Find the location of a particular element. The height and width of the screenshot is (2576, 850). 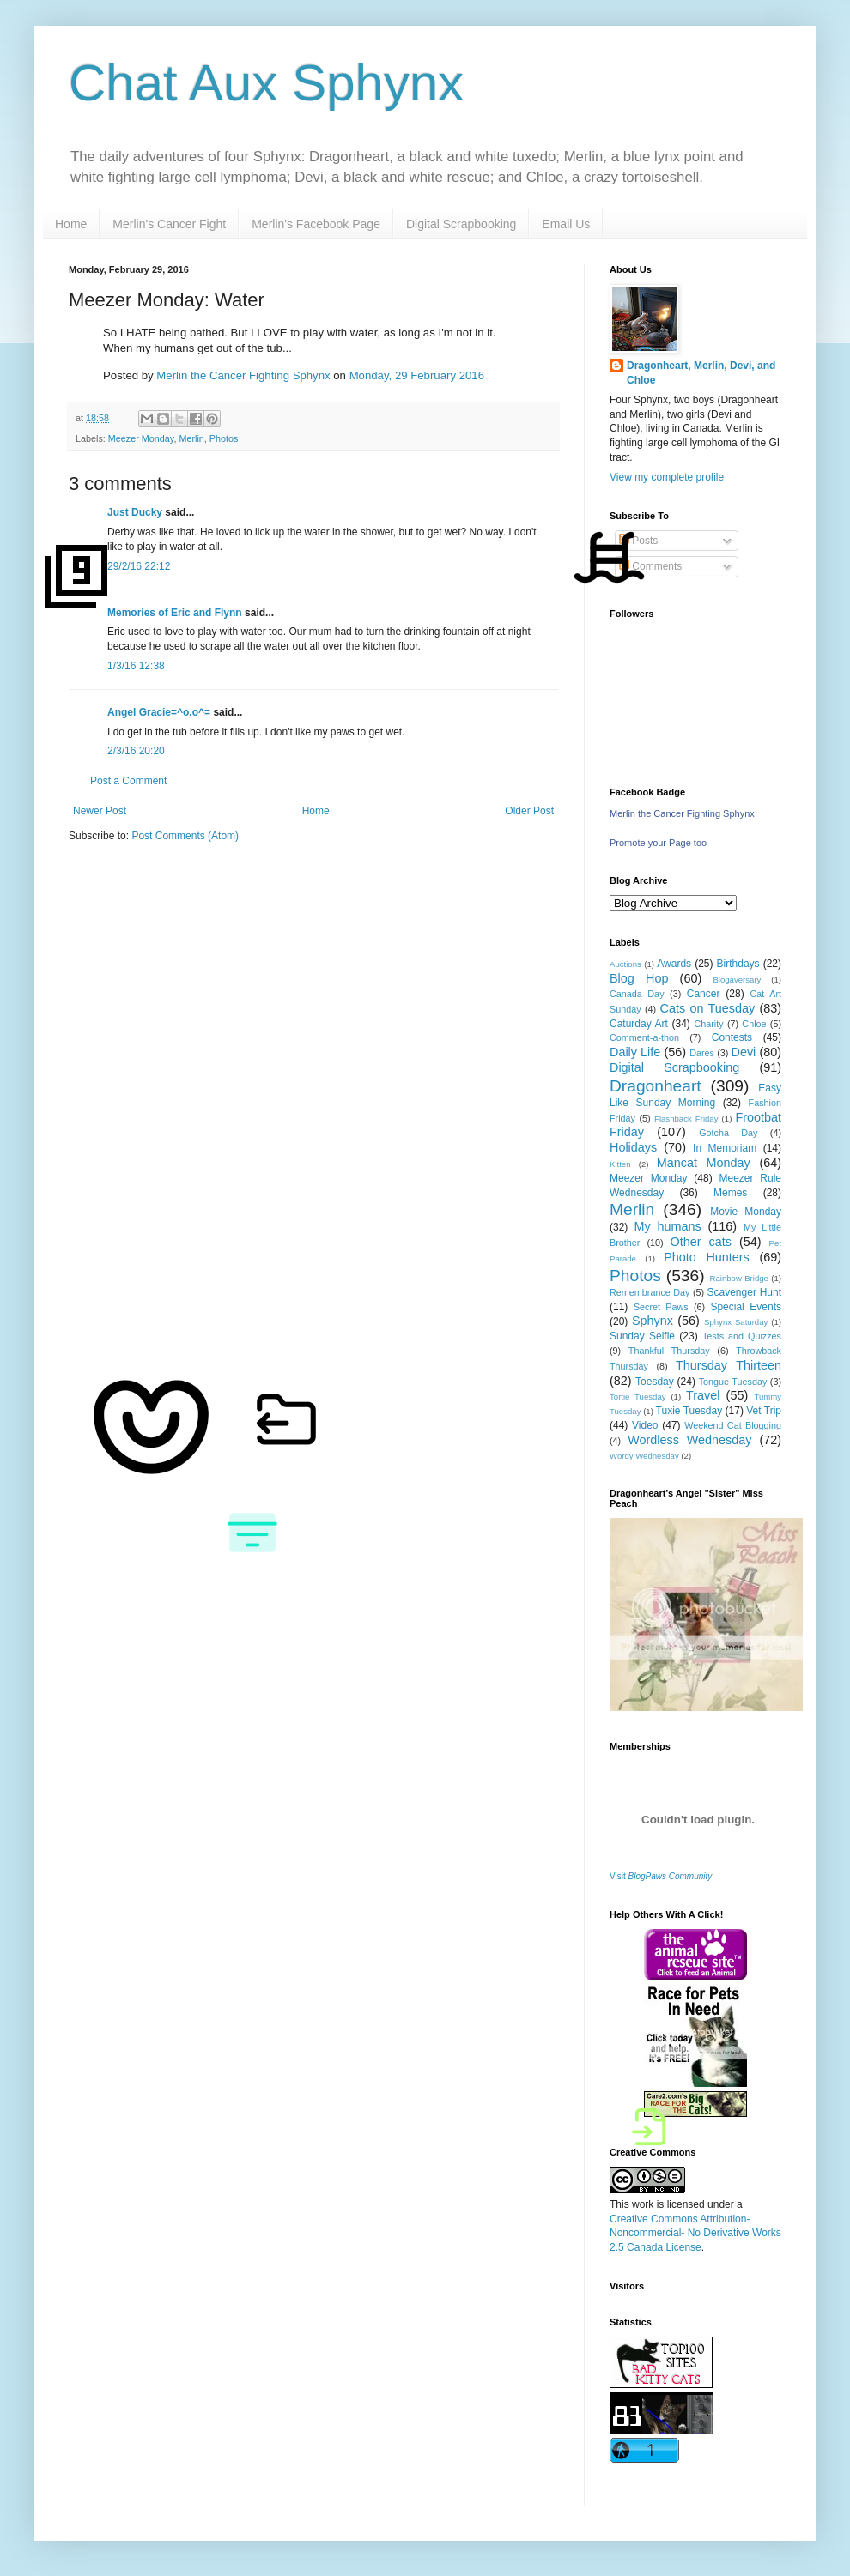

filter or sort list content is located at coordinates (252, 1533).